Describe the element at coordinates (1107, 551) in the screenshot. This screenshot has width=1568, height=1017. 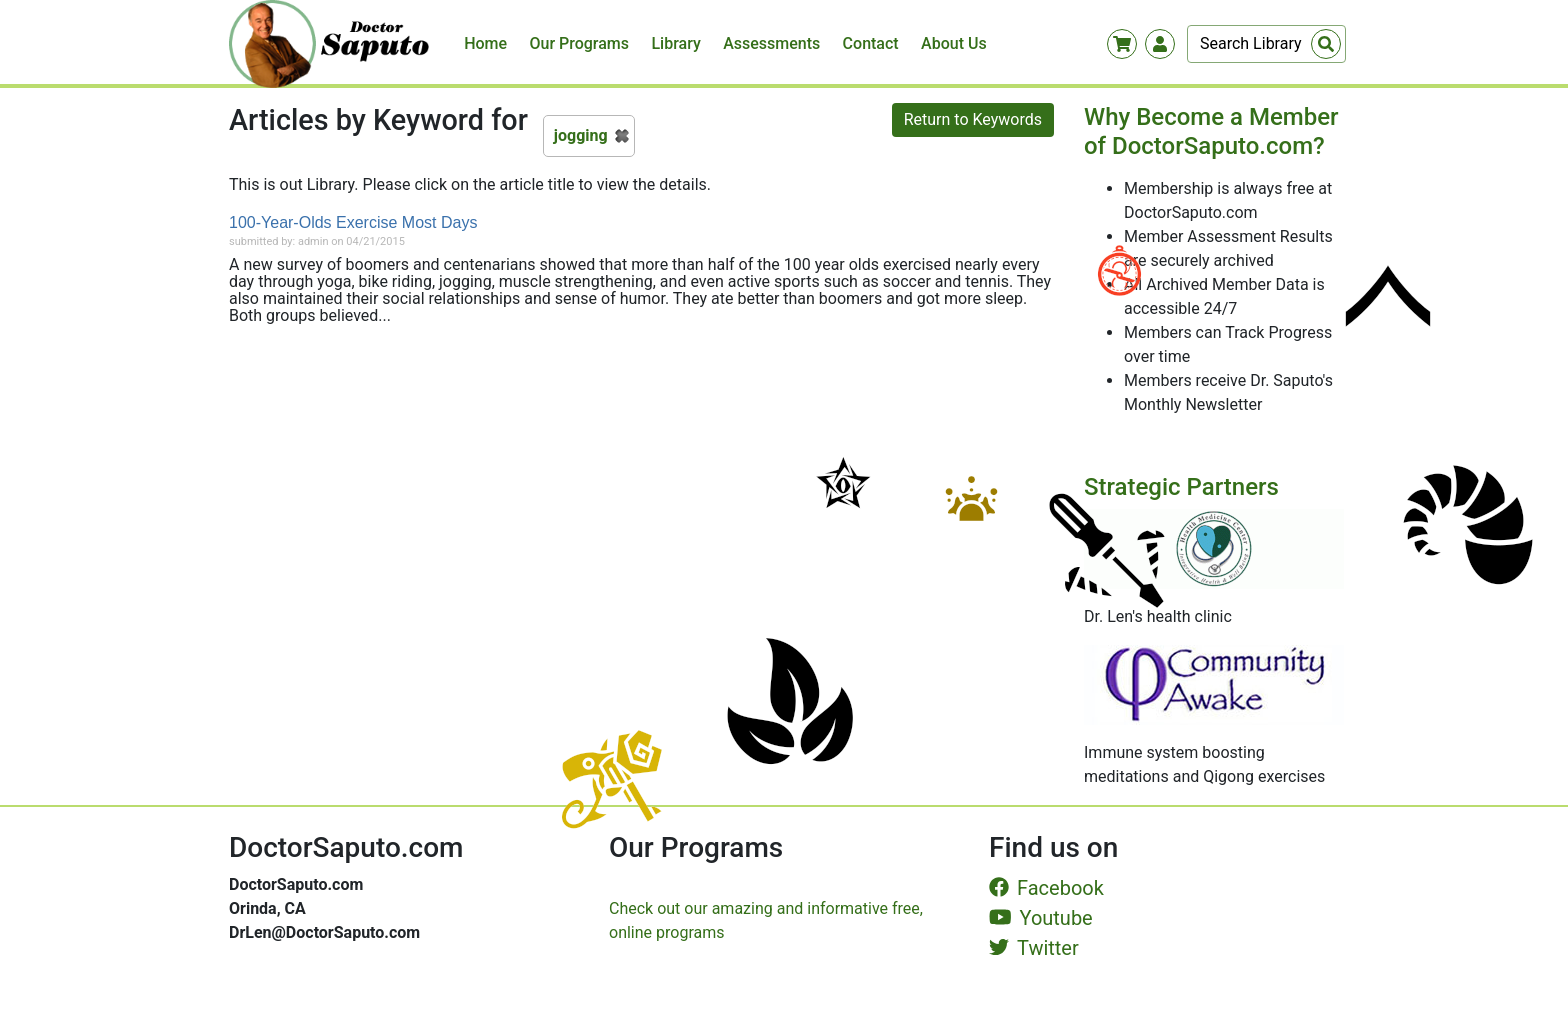
I see `access tools or settings` at that location.